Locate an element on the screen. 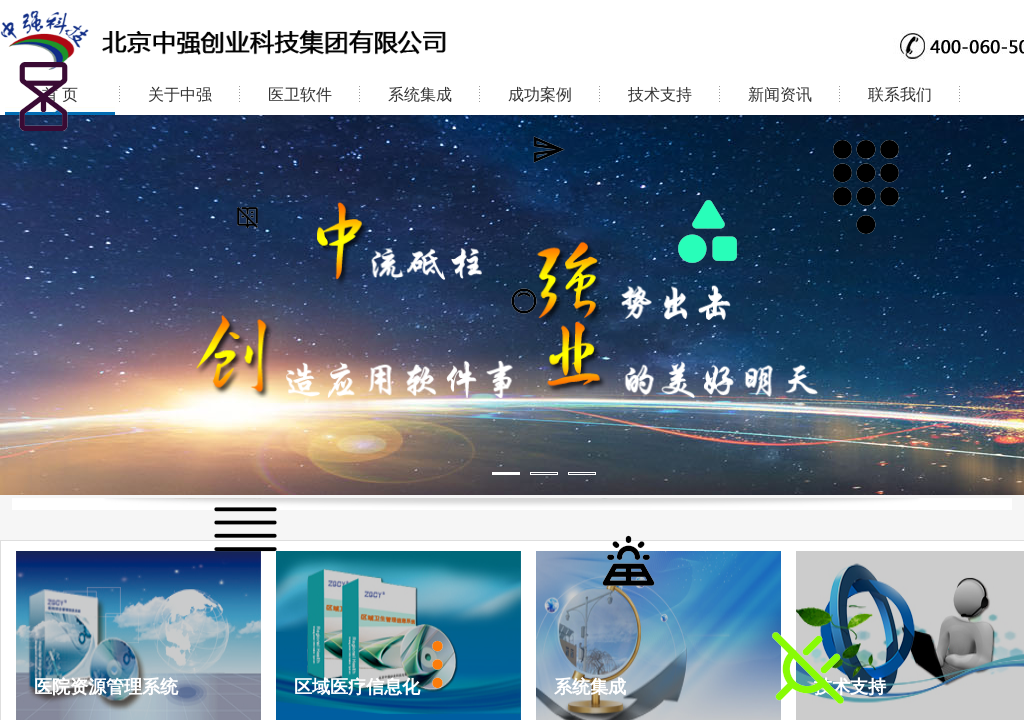 This screenshot has height=720, width=1024. open the phone dial pad is located at coordinates (866, 187).